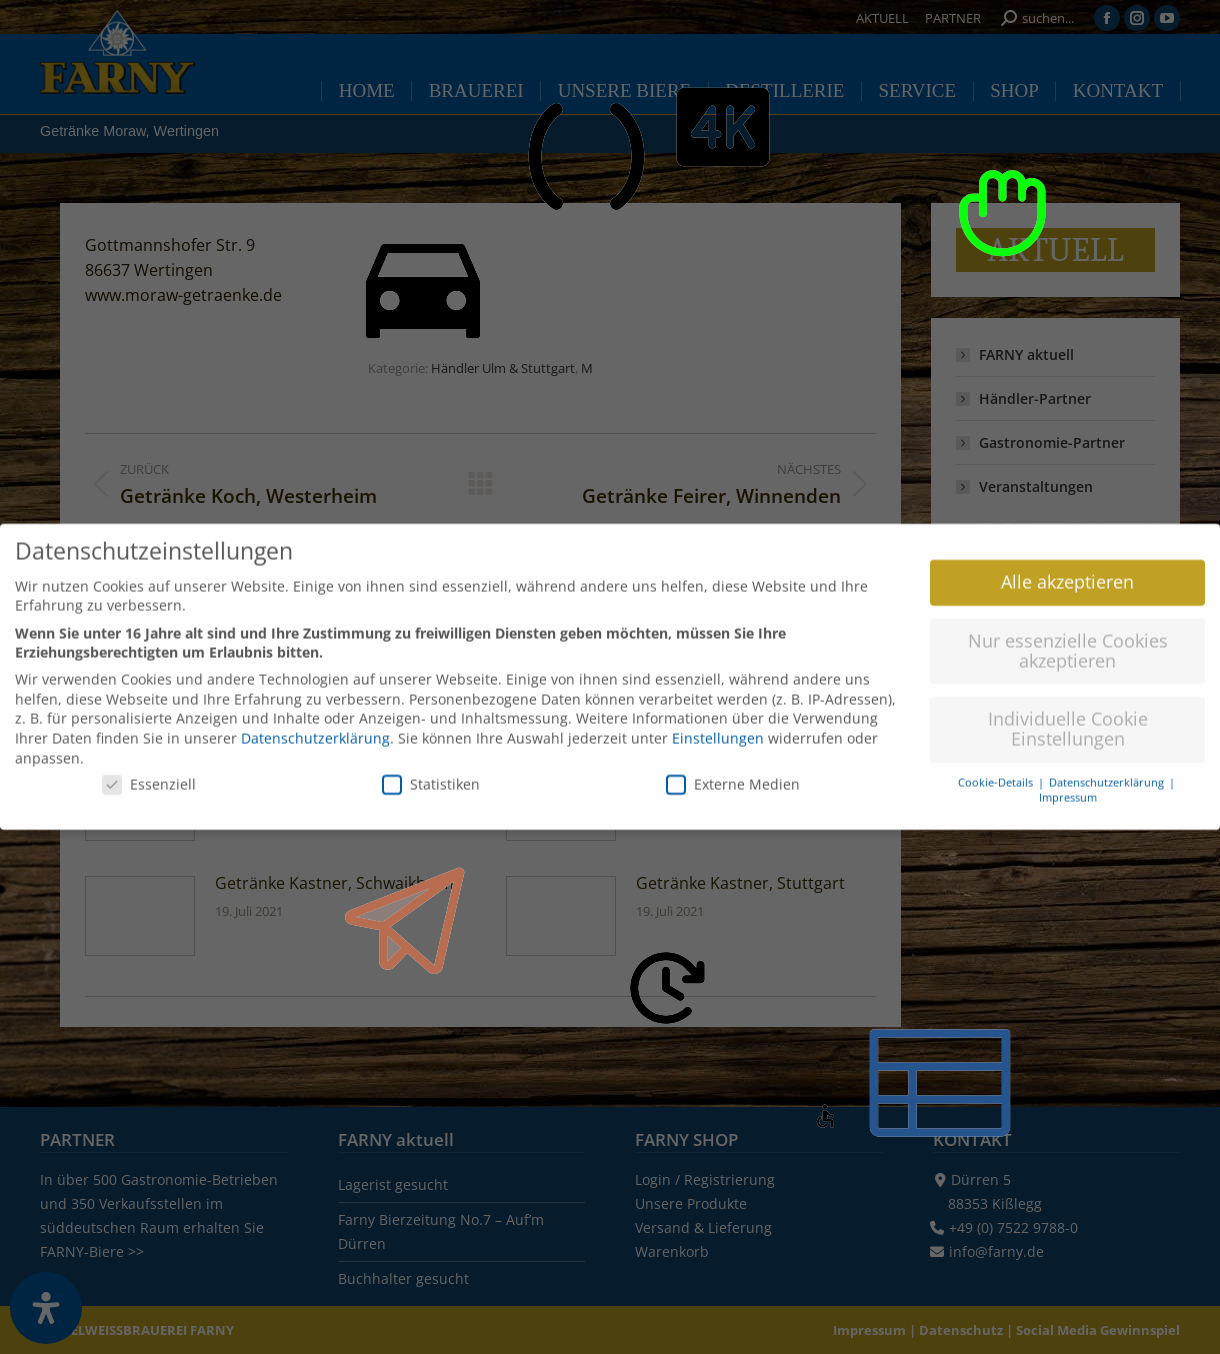 This screenshot has width=1220, height=1354. I want to click on access vehicle or driving settings, so click(423, 291).